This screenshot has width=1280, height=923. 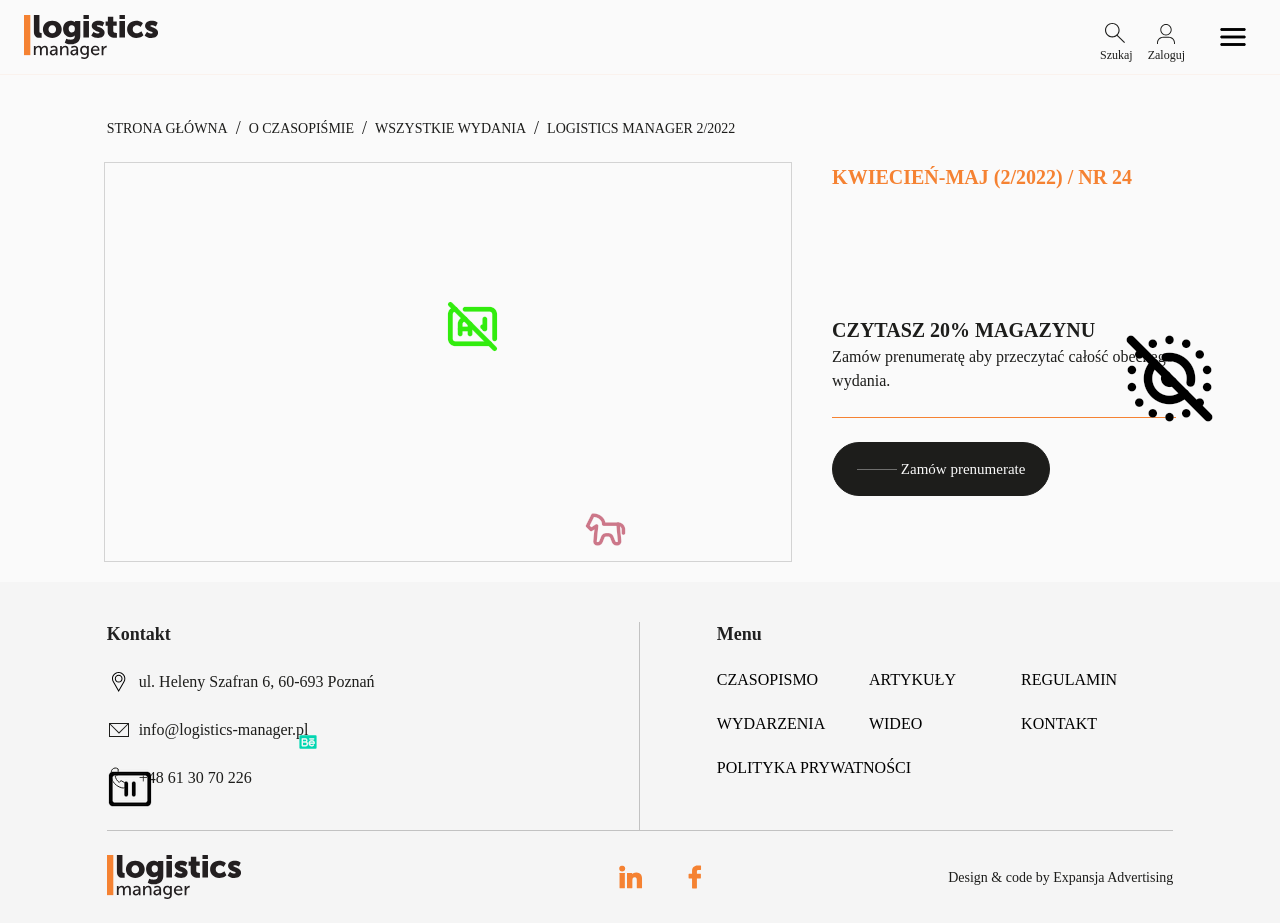 What do you see at coordinates (472, 326) in the screenshot?
I see `disable advertisements` at bounding box center [472, 326].